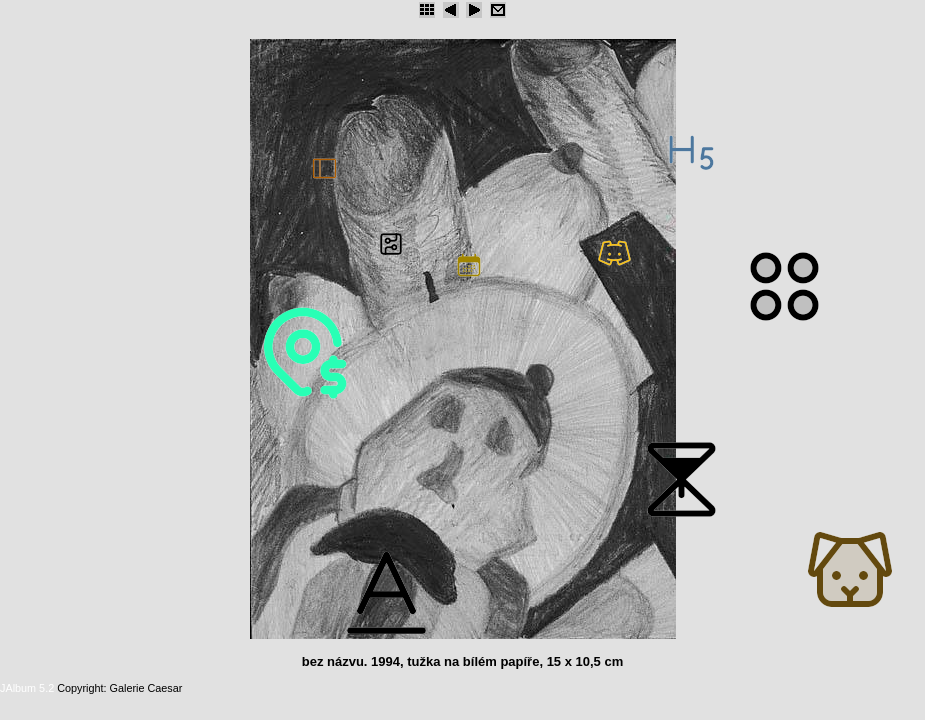 The width and height of the screenshot is (925, 720). What do you see at coordinates (386, 594) in the screenshot?
I see `apply underline formatting to text` at bounding box center [386, 594].